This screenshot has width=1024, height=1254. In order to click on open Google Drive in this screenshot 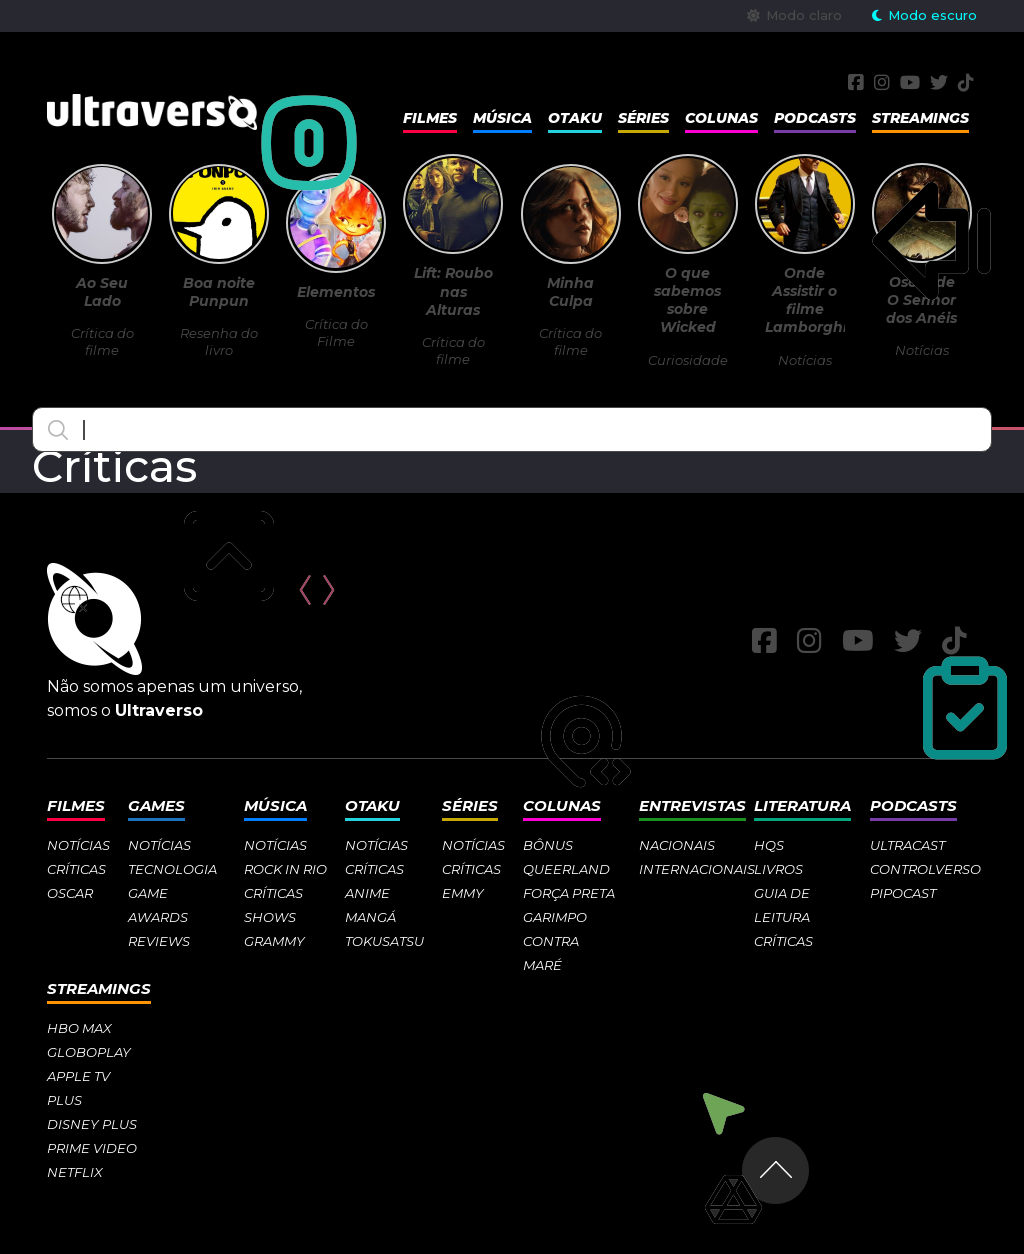, I will do `click(733, 1201)`.